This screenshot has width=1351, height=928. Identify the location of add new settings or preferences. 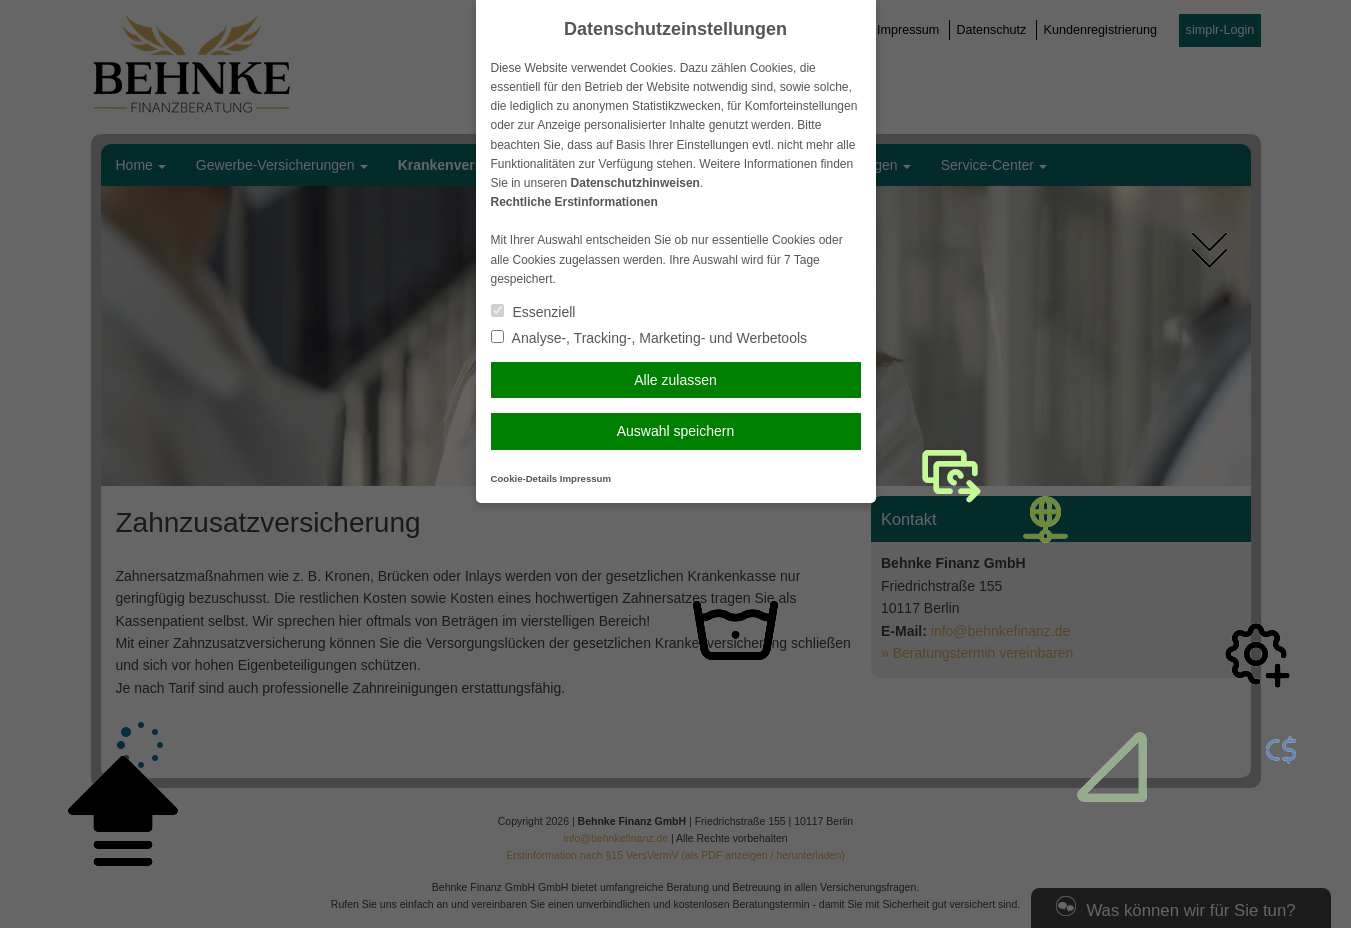
(1256, 654).